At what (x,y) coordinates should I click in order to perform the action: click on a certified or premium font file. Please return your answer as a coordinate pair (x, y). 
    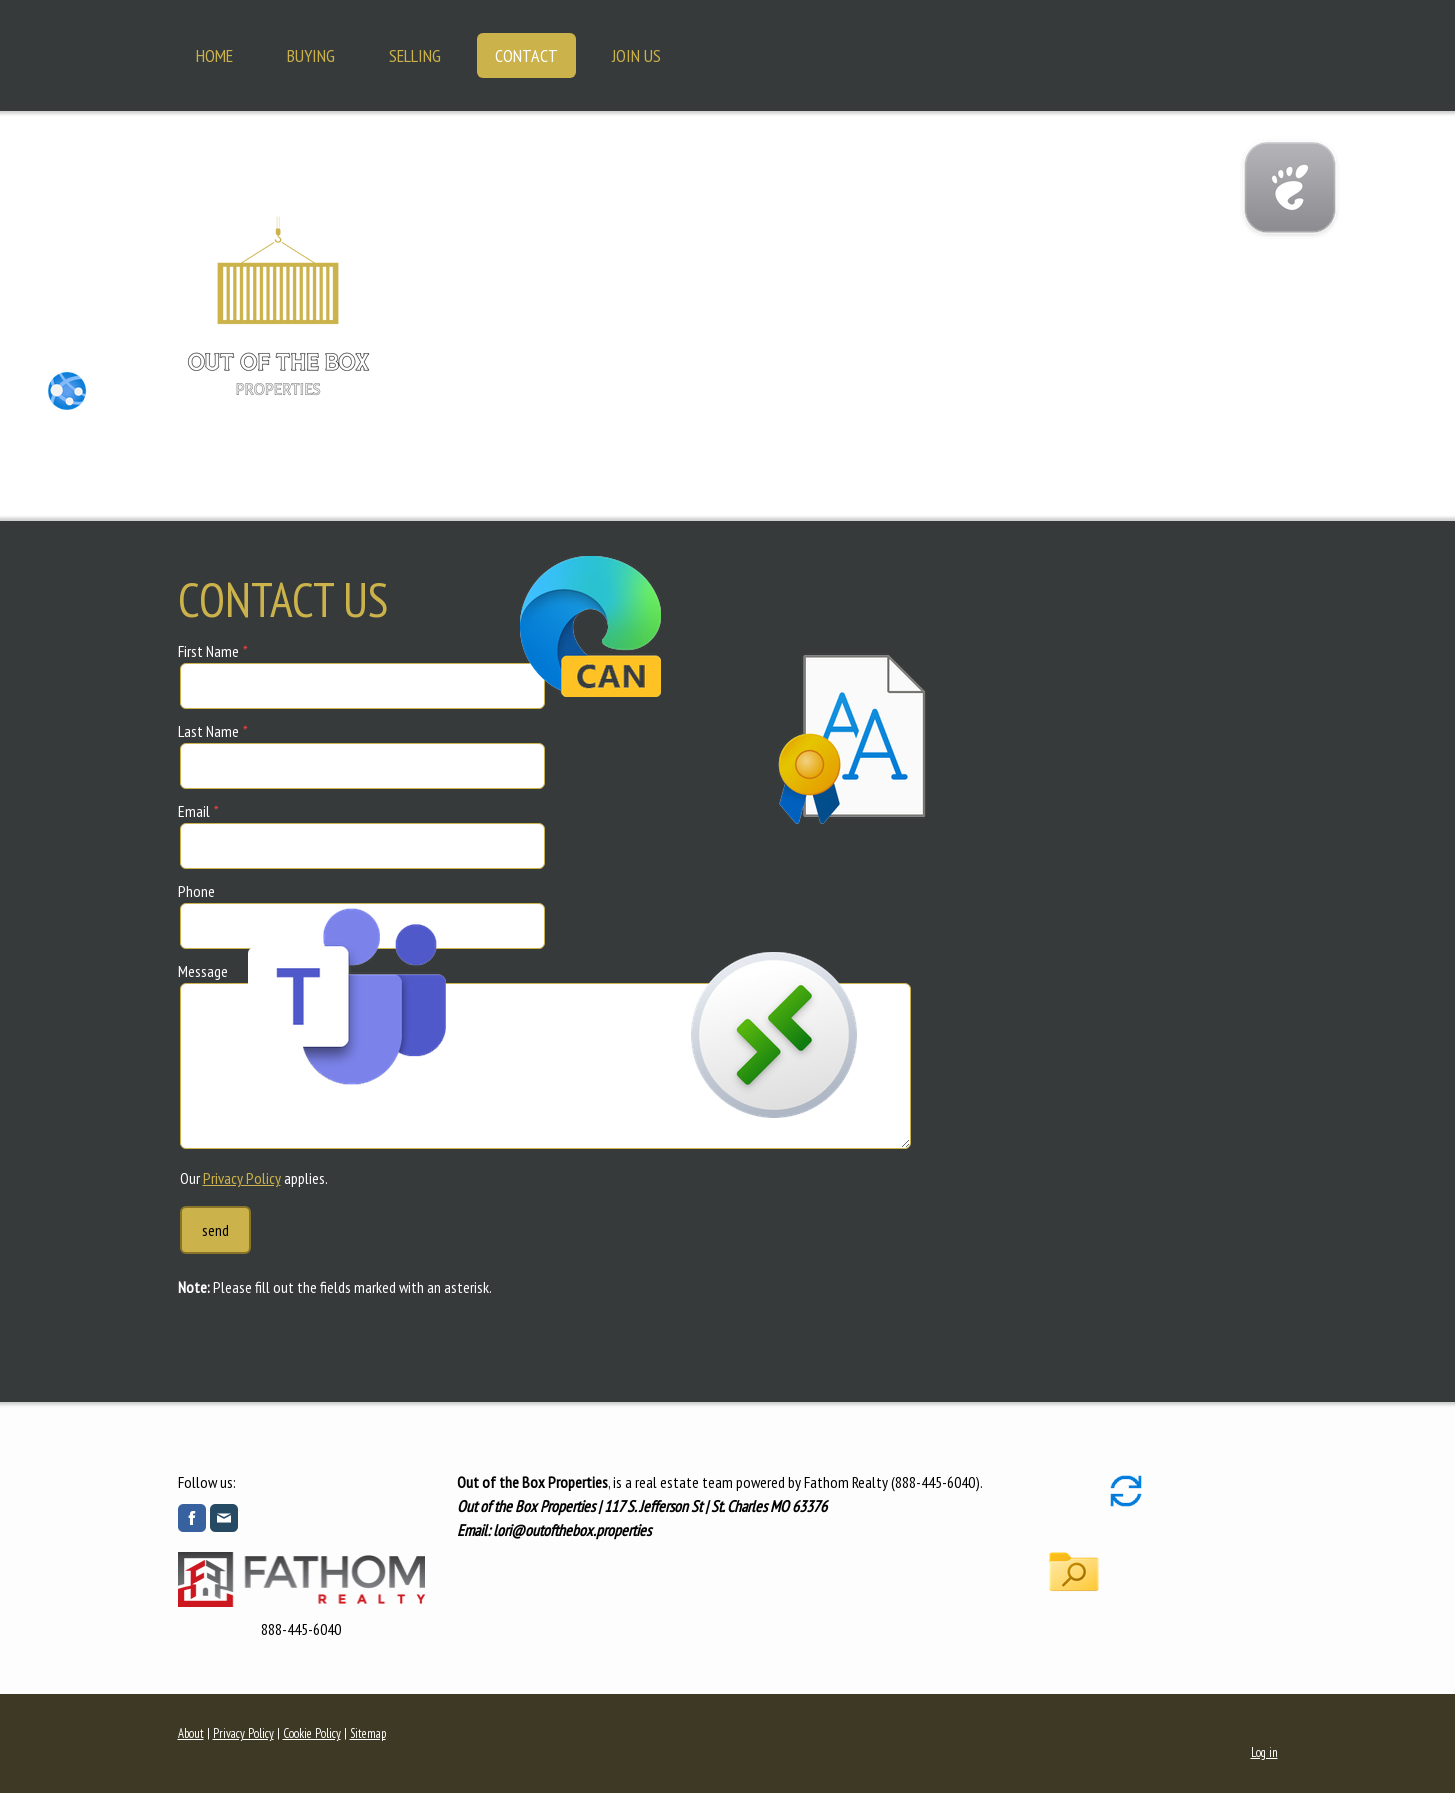
    Looking at the image, I should click on (864, 736).